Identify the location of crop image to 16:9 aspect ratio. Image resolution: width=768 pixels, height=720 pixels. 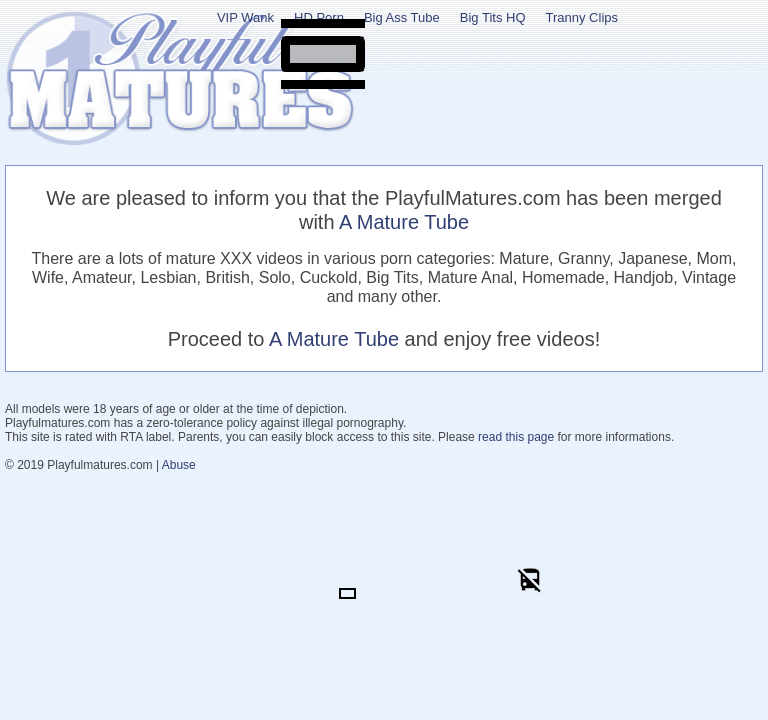
(347, 593).